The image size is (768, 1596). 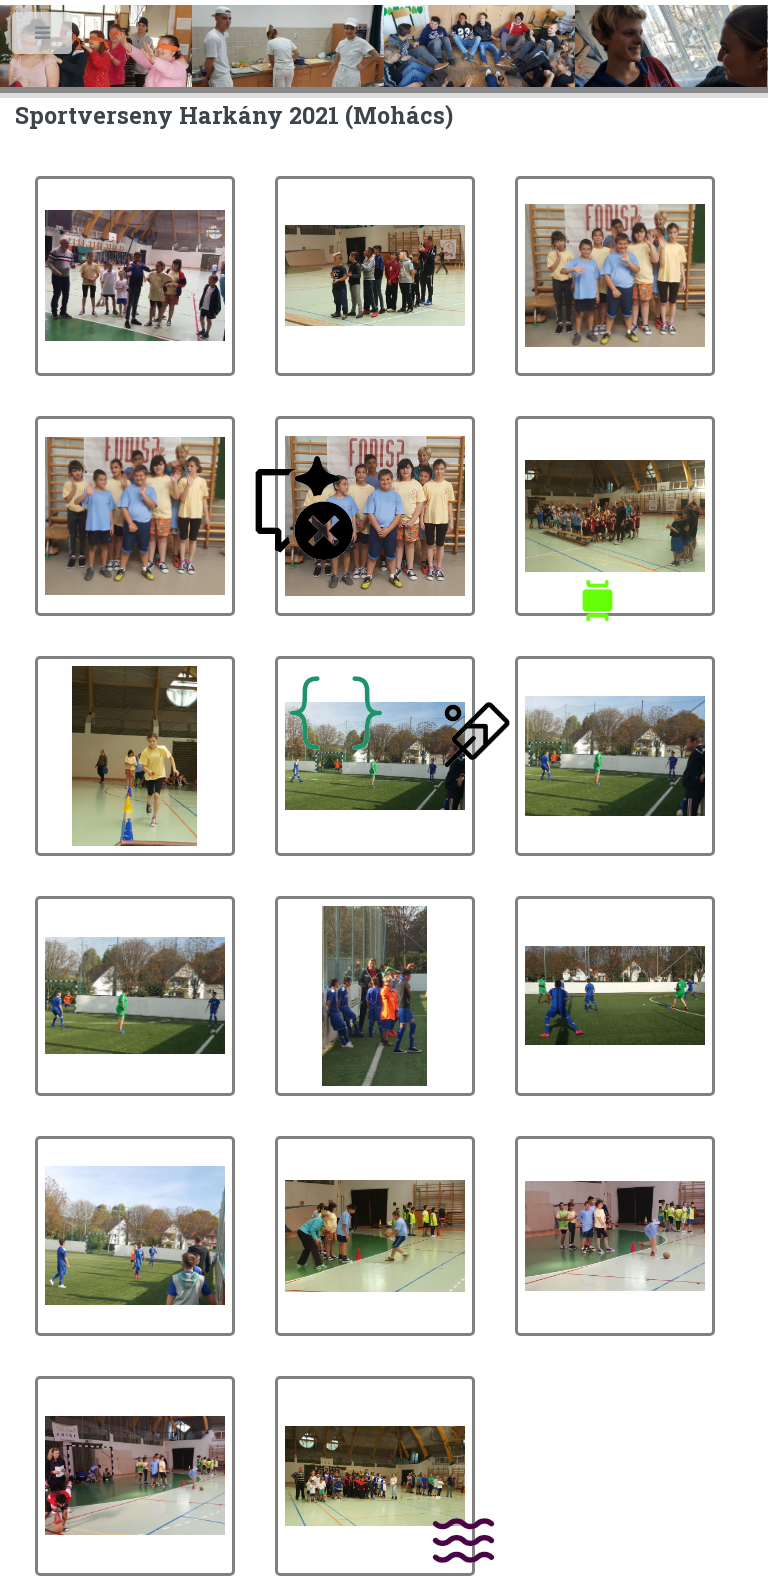 What do you see at coordinates (463, 1540) in the screenshot?
I see `indicates water or aquatic features` at bounding box center [463, 1540].